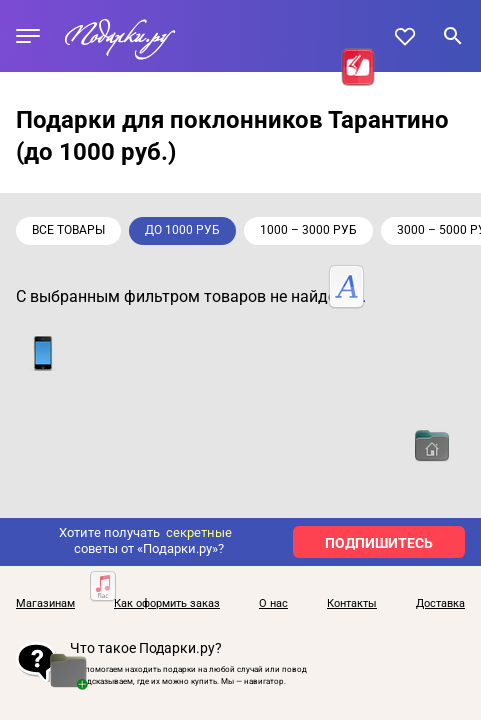 Image resolution: width=481 pixels, height=720 pixels. What do you see at coordinates (103, 586) in the screenshot?
I see `a flac audio file` at bounding box center [103, 586].